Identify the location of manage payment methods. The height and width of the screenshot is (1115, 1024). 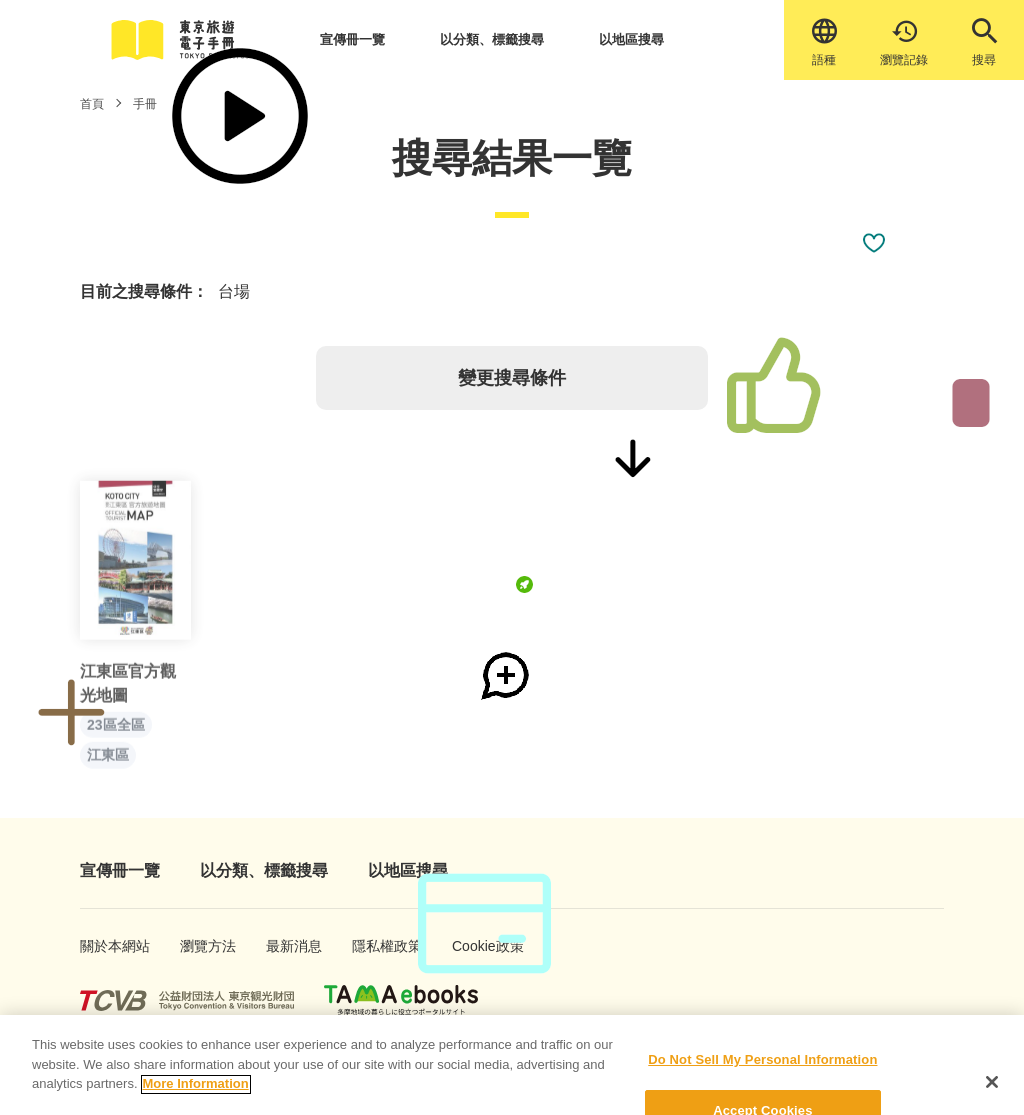
(484, 923).